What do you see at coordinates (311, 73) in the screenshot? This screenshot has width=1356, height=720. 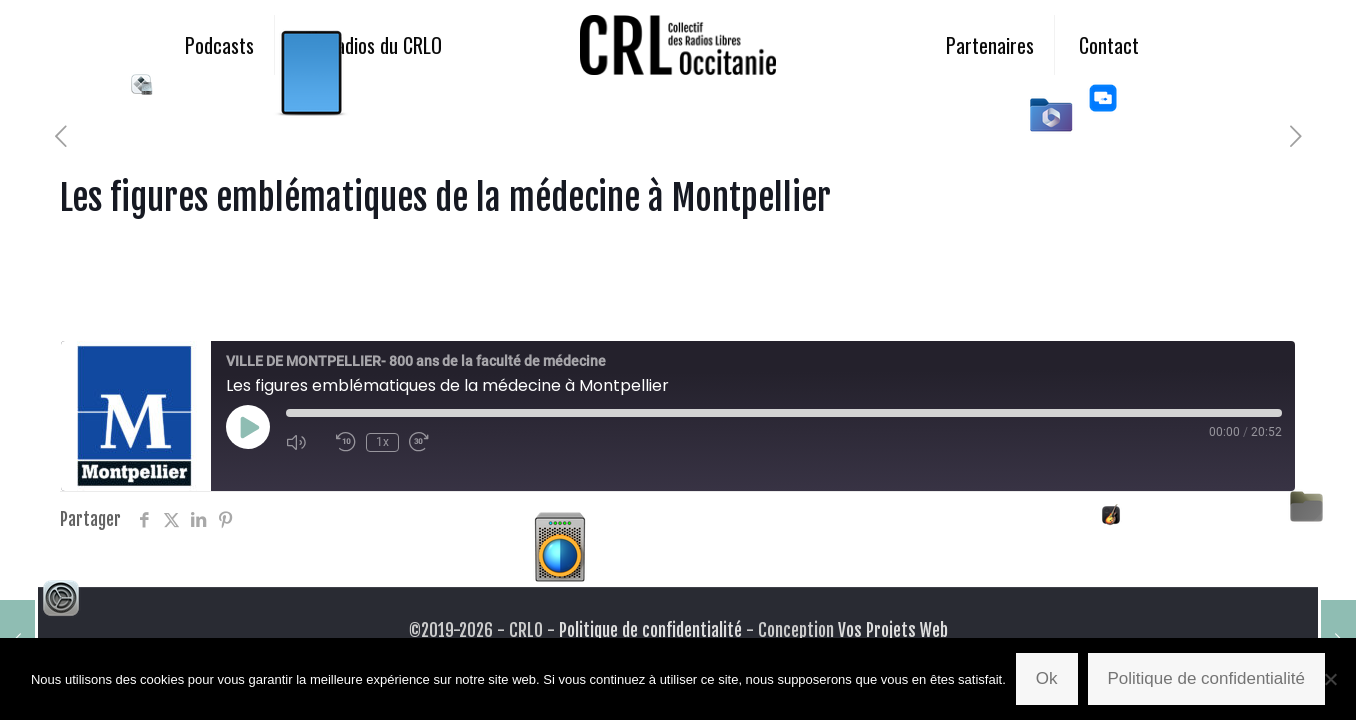 I see `iPad Pro device icon` at bounding box center [311, 73].